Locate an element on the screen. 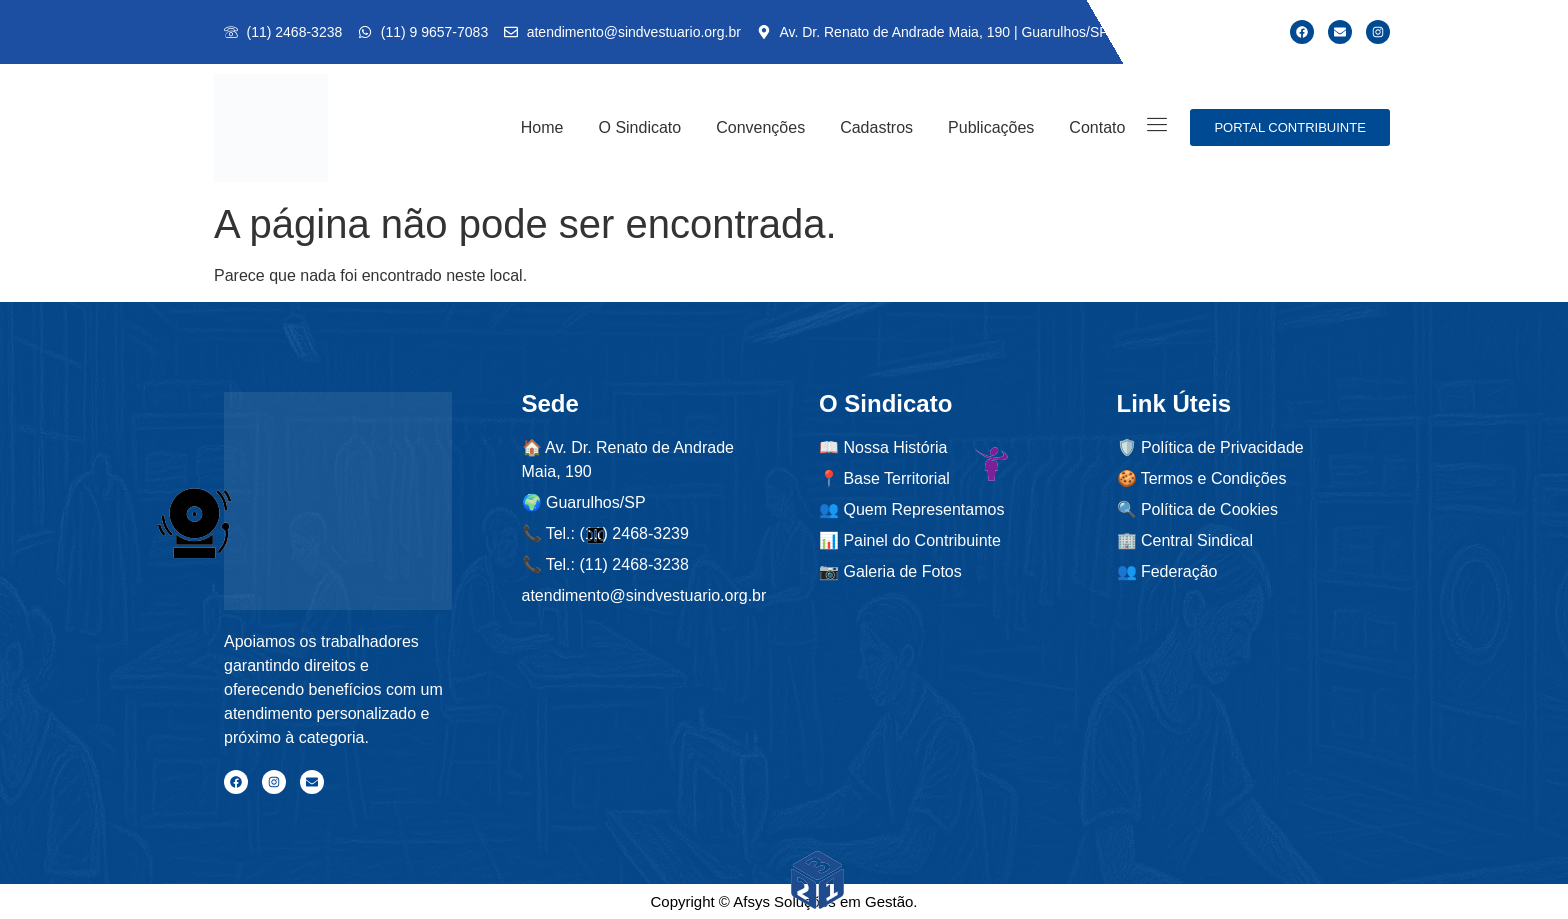 The height and width of the screenshot is (919, 1568). roll dice or randomize selection is located at coordinates (817, 880).